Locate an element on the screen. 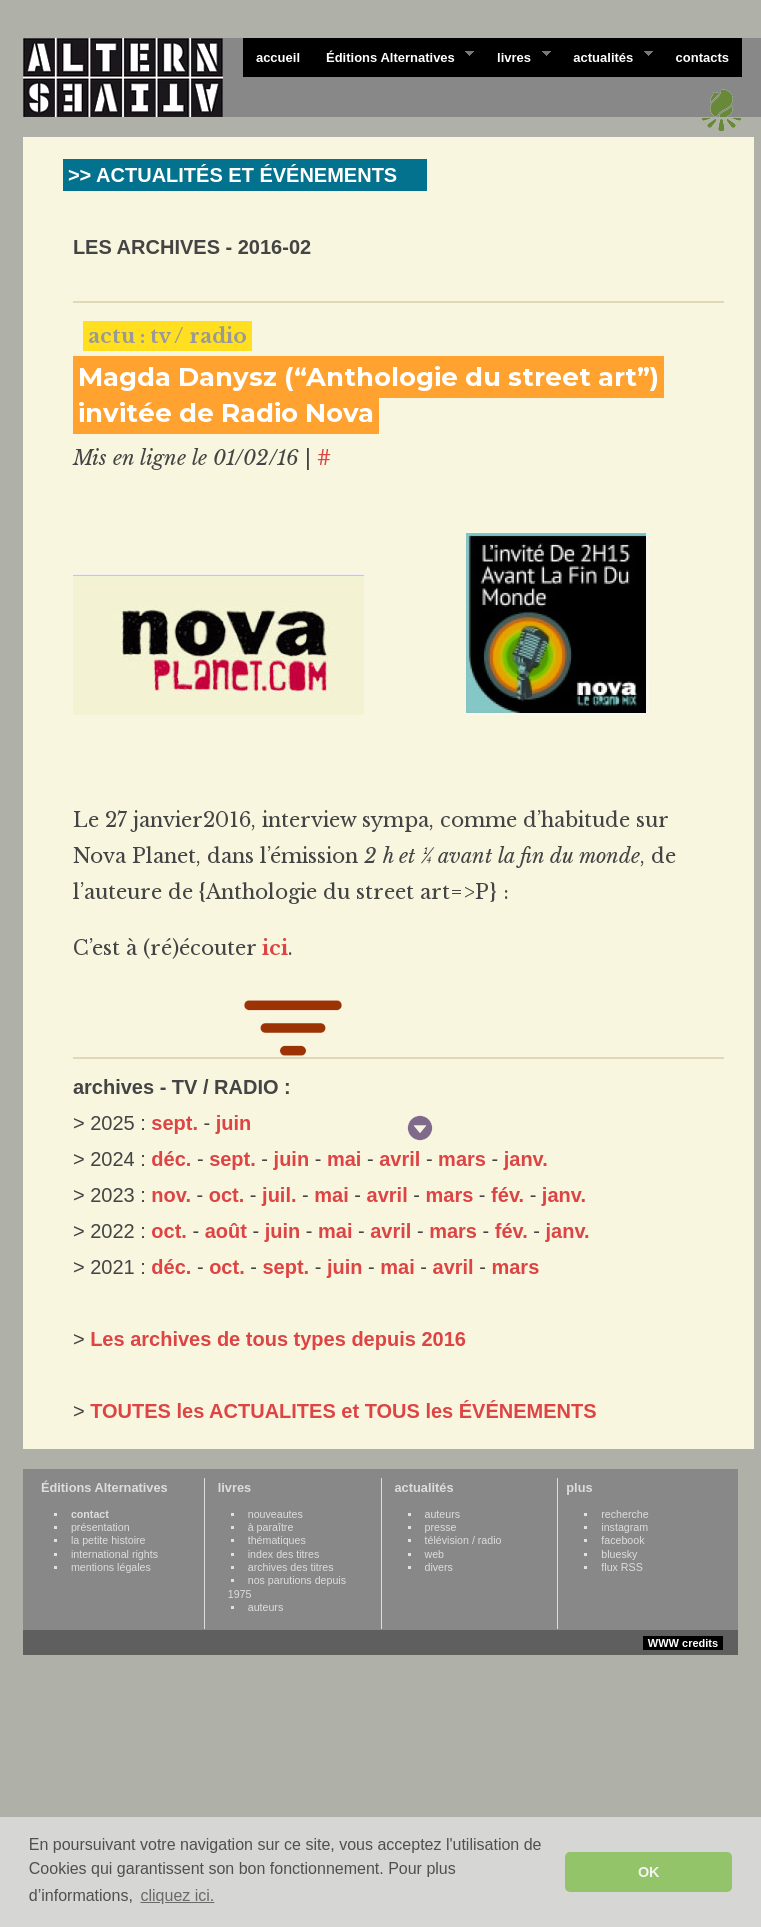  expand dropdown menu or content is located at coordinates (420, 1128).